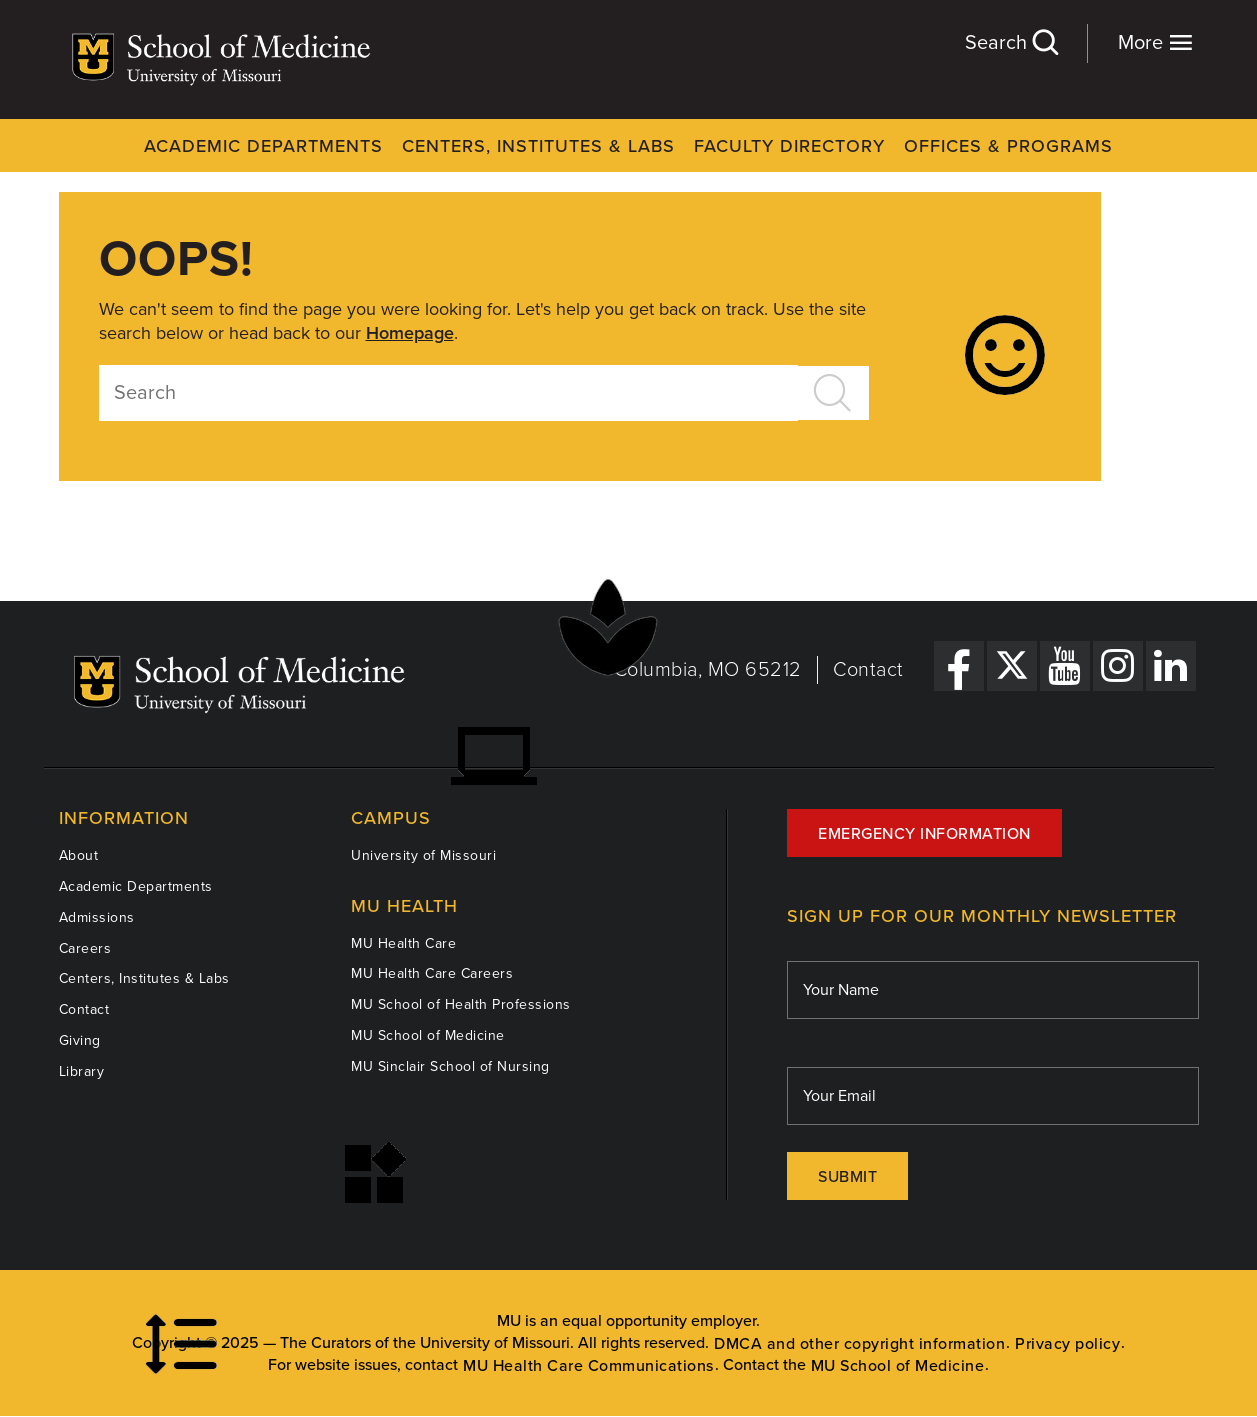 This screenshot has height=1417, width=1257. Describe the element at coordinates (494, 756) in the screenshot. I see `access desktop or computer settings` at that location.